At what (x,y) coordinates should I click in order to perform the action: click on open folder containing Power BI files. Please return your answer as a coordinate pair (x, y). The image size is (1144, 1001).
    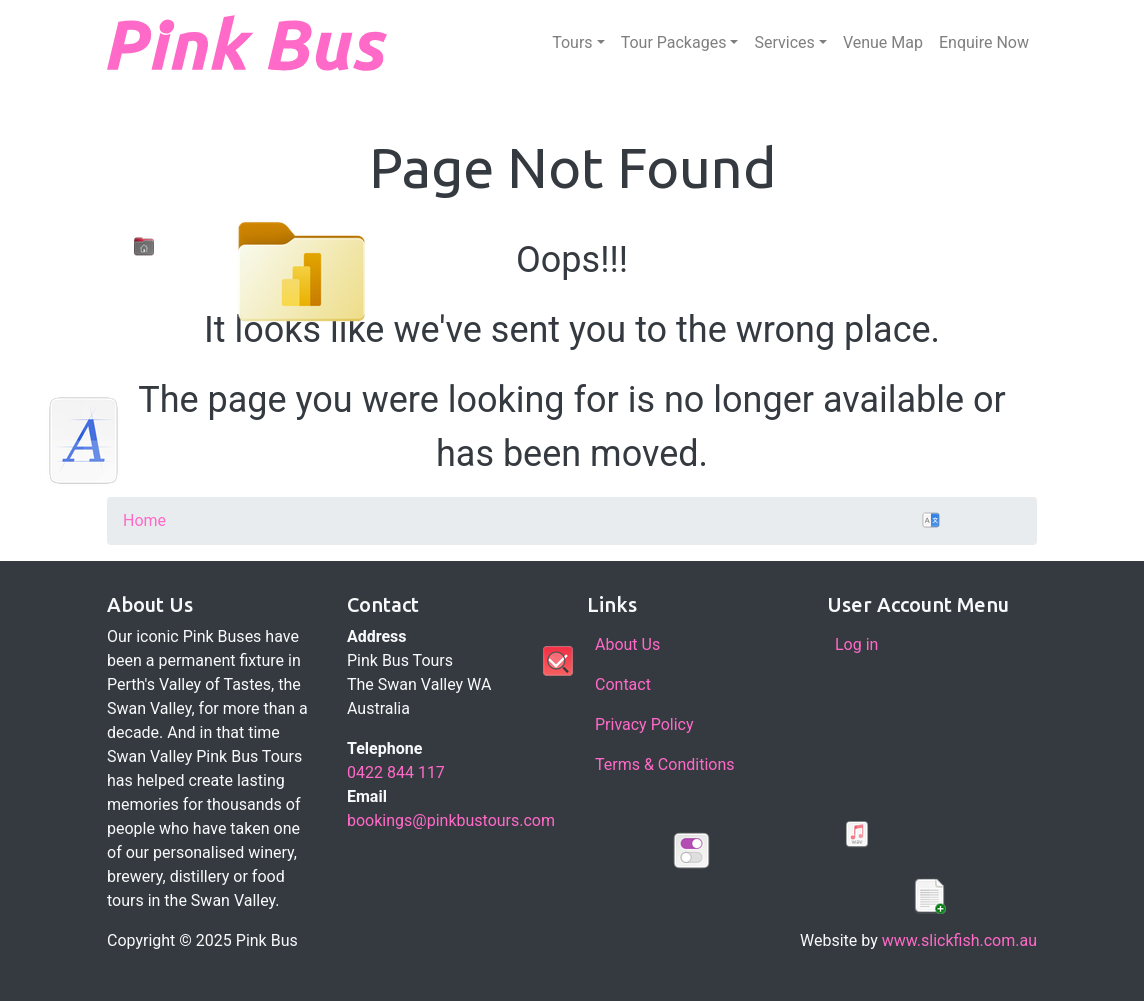
    Looking at the image, I should click on (301, 275).